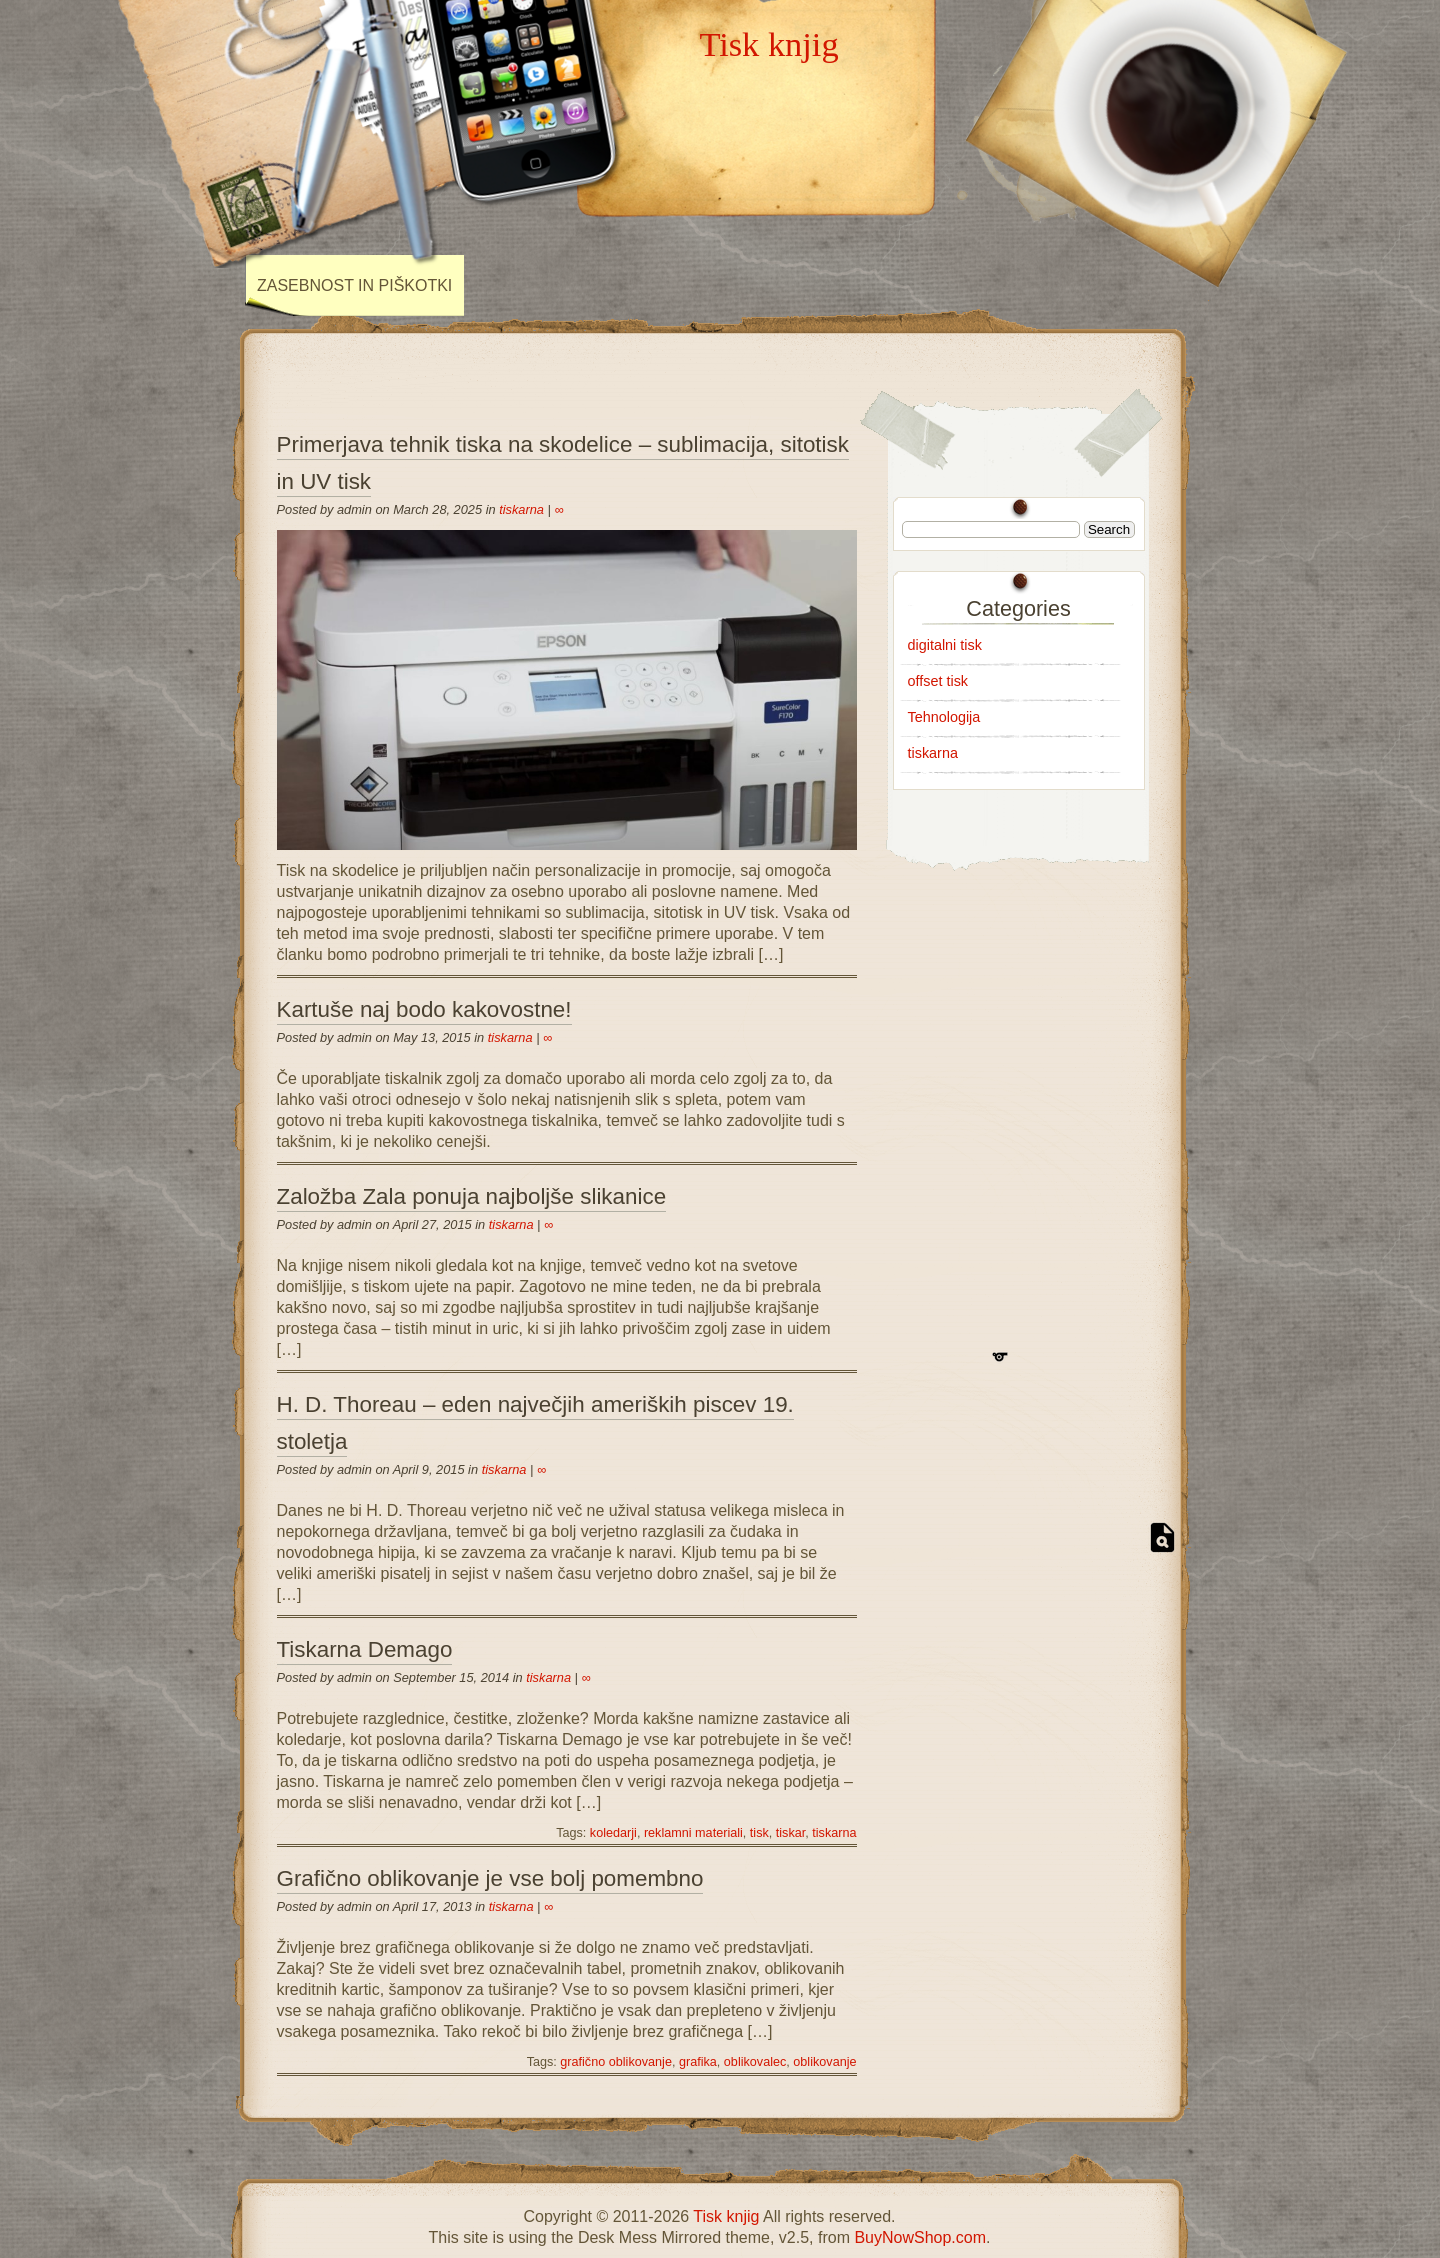  Describe the element at coordinates (1000, 1357) in the screenshot. I see `access sports features or content` at that location.